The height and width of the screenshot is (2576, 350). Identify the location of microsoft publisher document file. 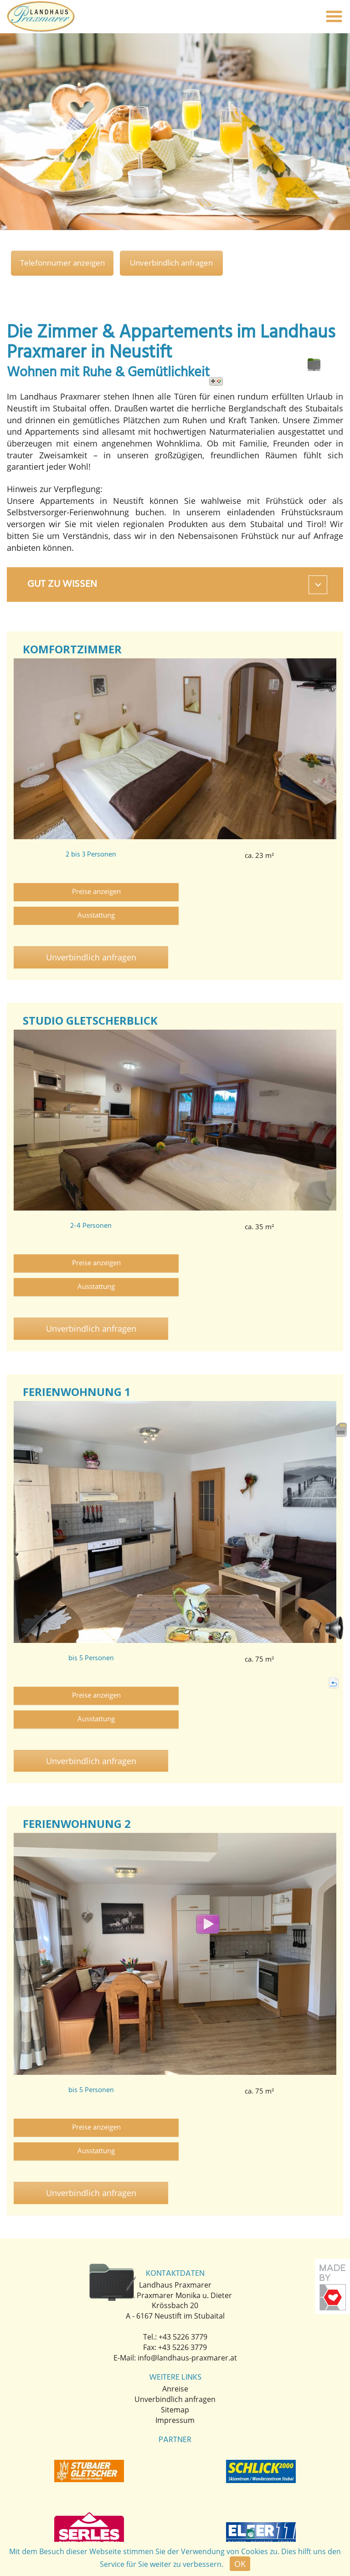
(251, 2534).